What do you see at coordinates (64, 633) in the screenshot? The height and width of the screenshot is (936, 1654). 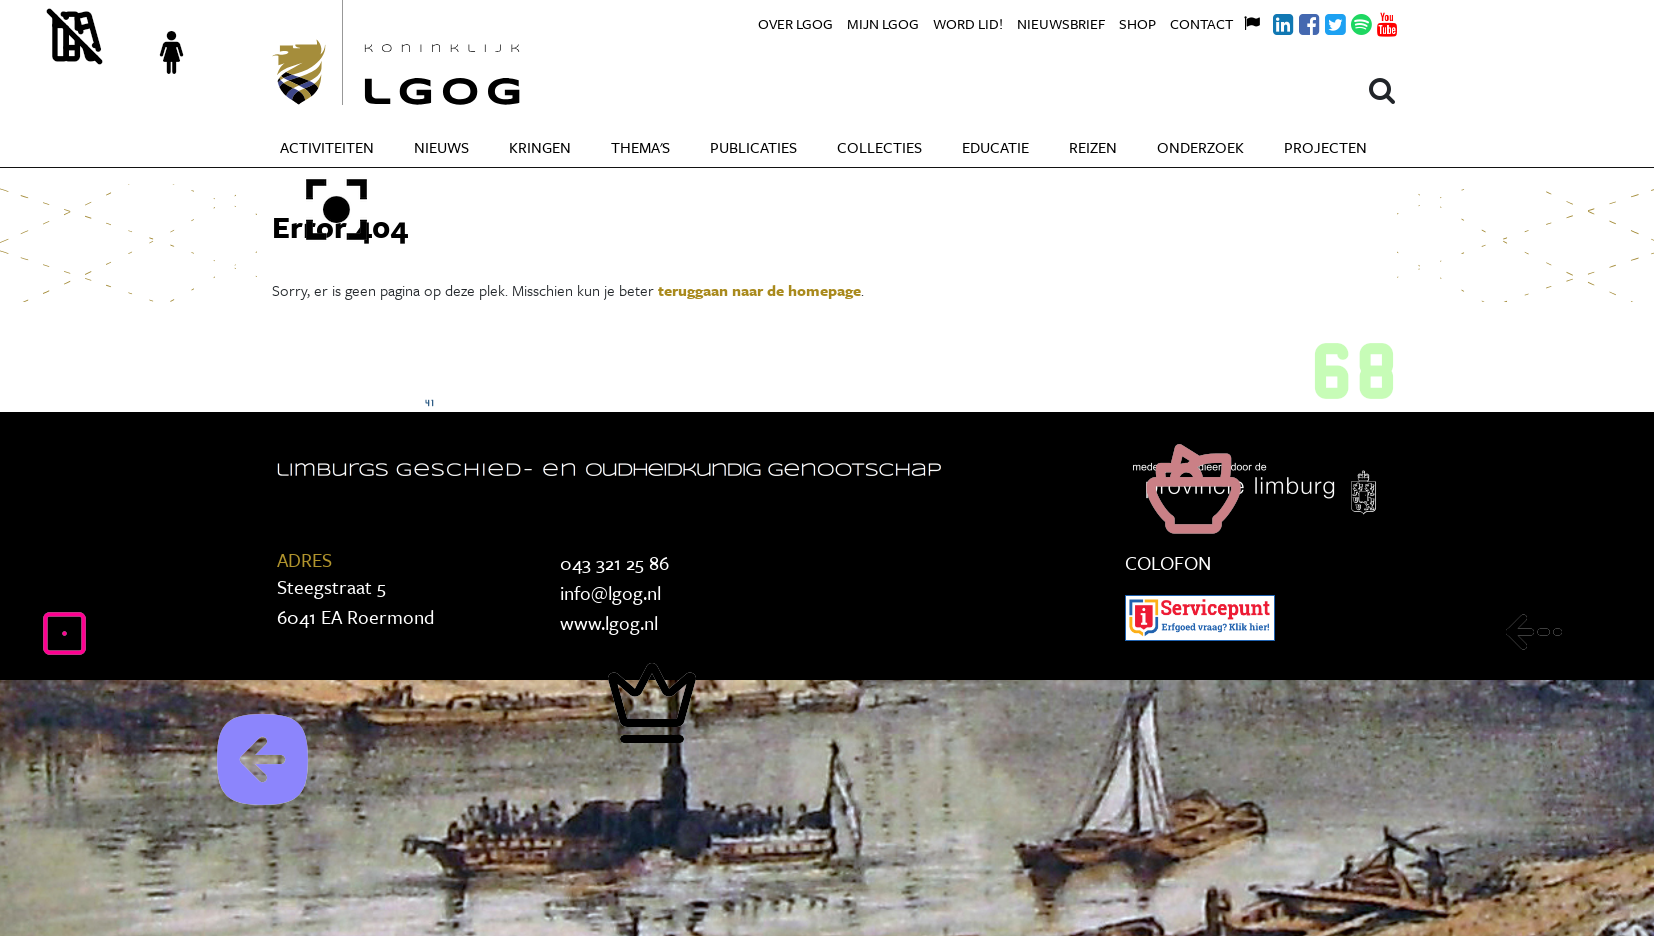 I see `roll the dice or generate a random result` at bounding box center [64, 633].